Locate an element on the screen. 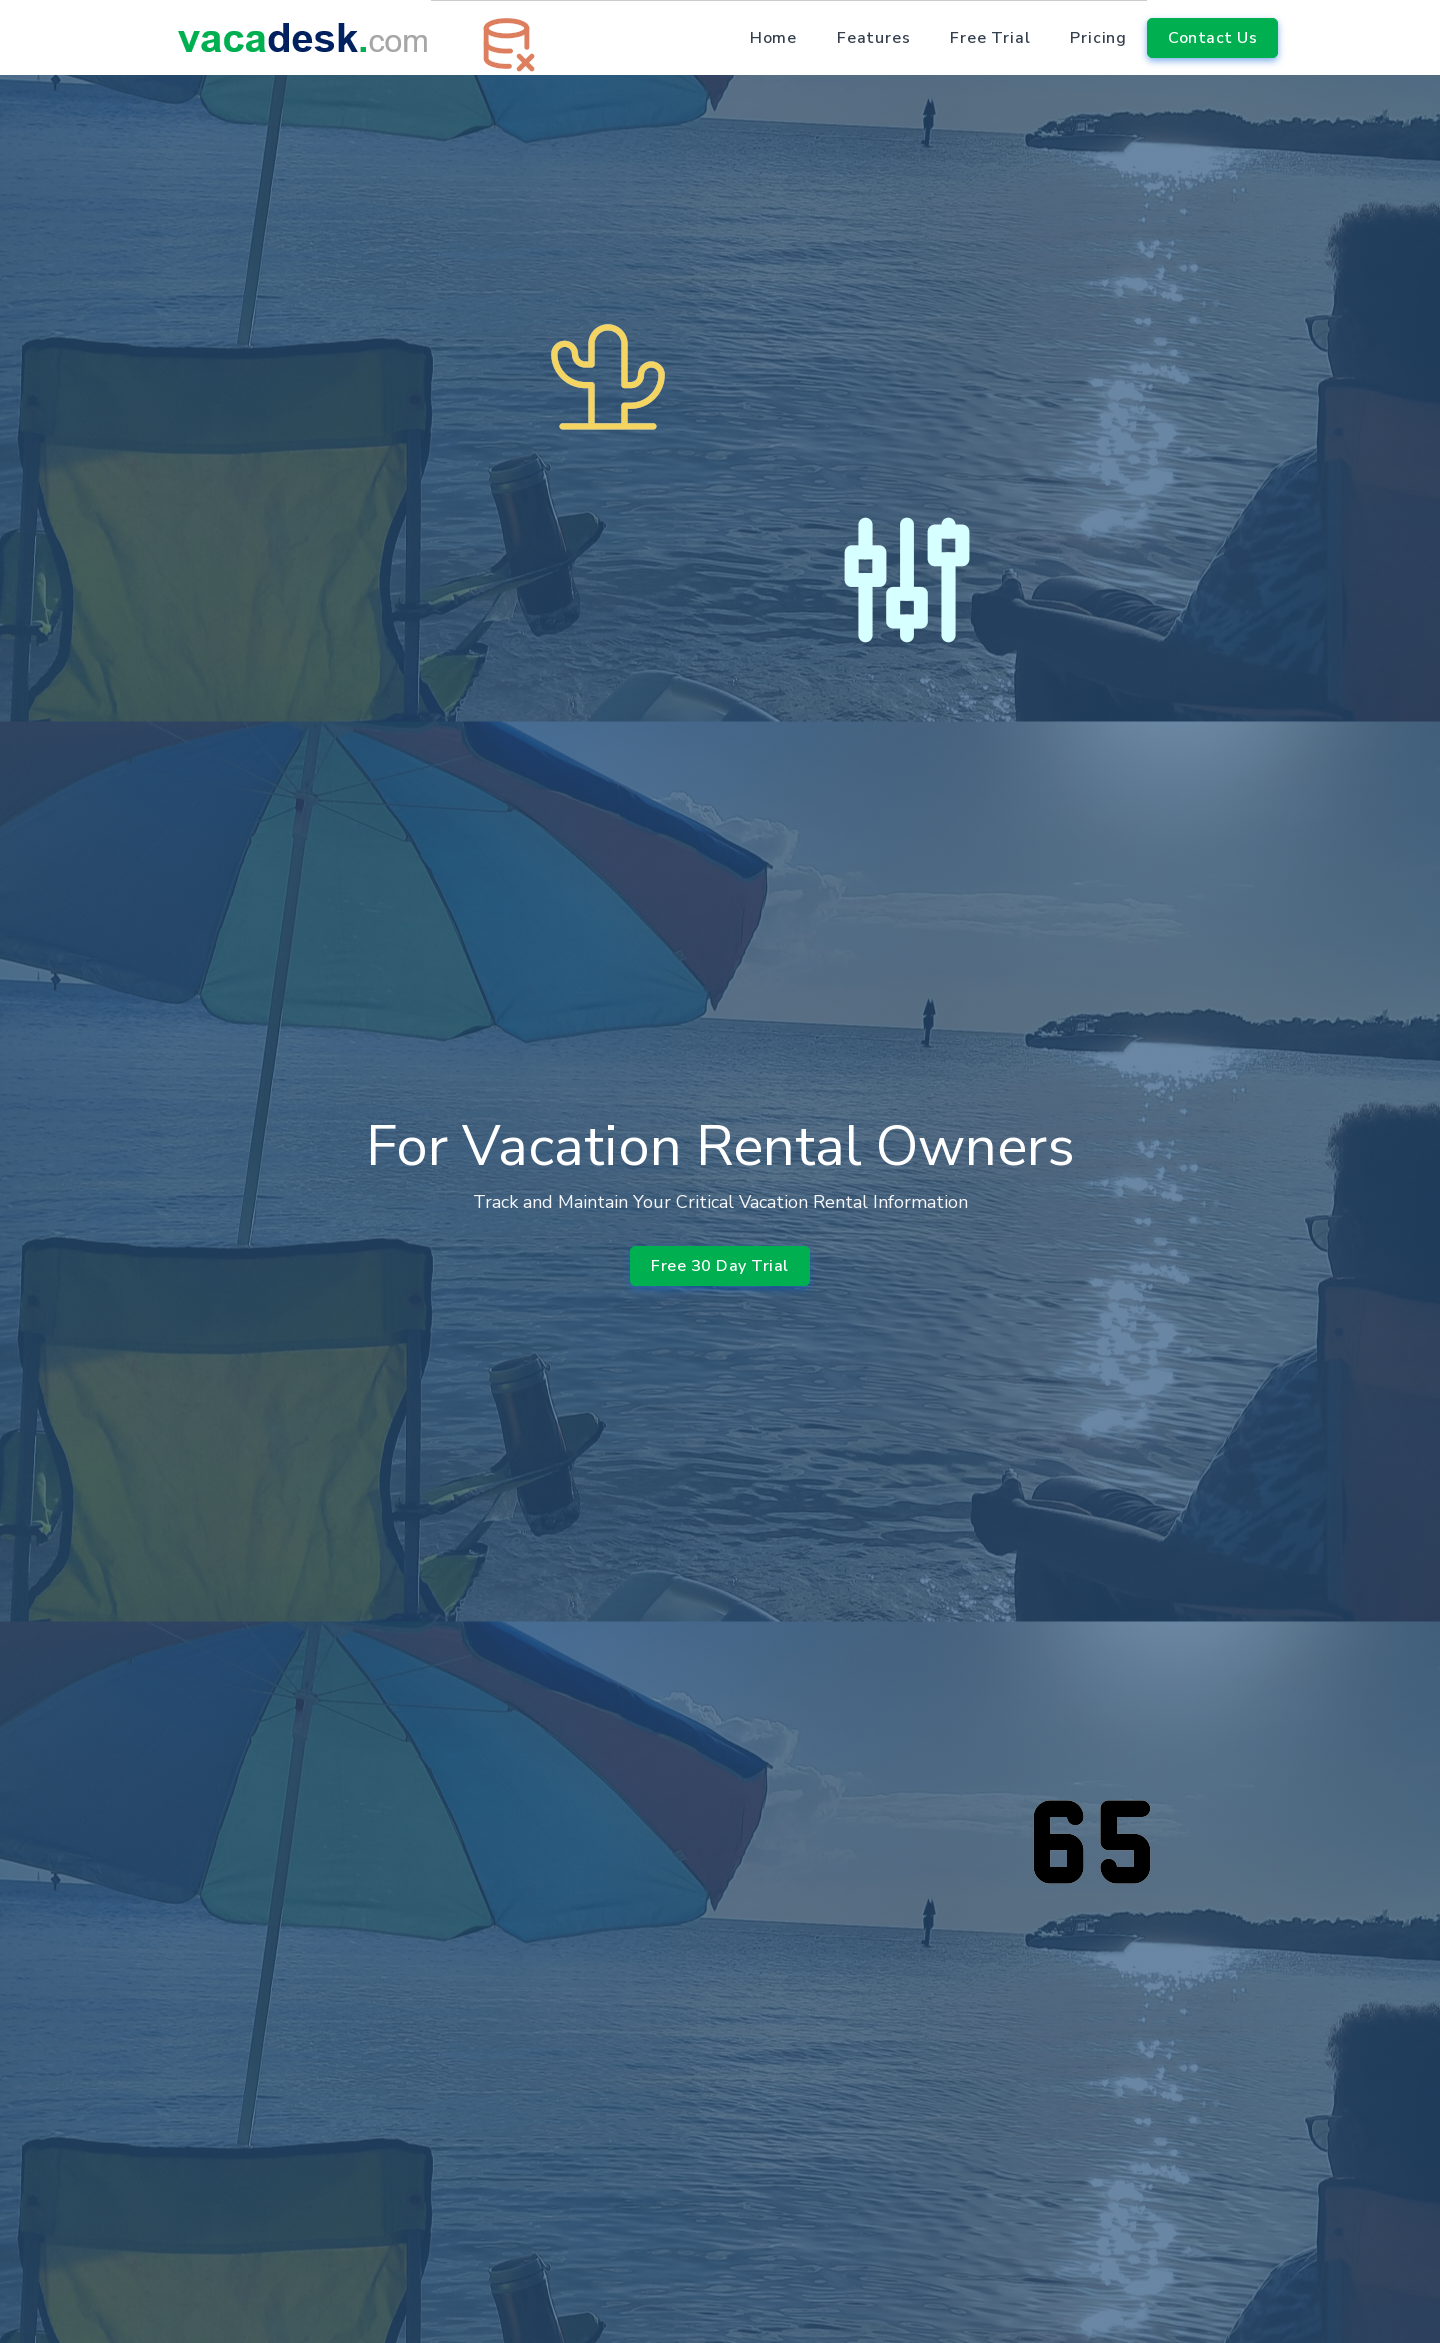 This screenshot has height=2343, width=1440. displays the number 65 as a label or badge is located at coordinates (1092, 1842).